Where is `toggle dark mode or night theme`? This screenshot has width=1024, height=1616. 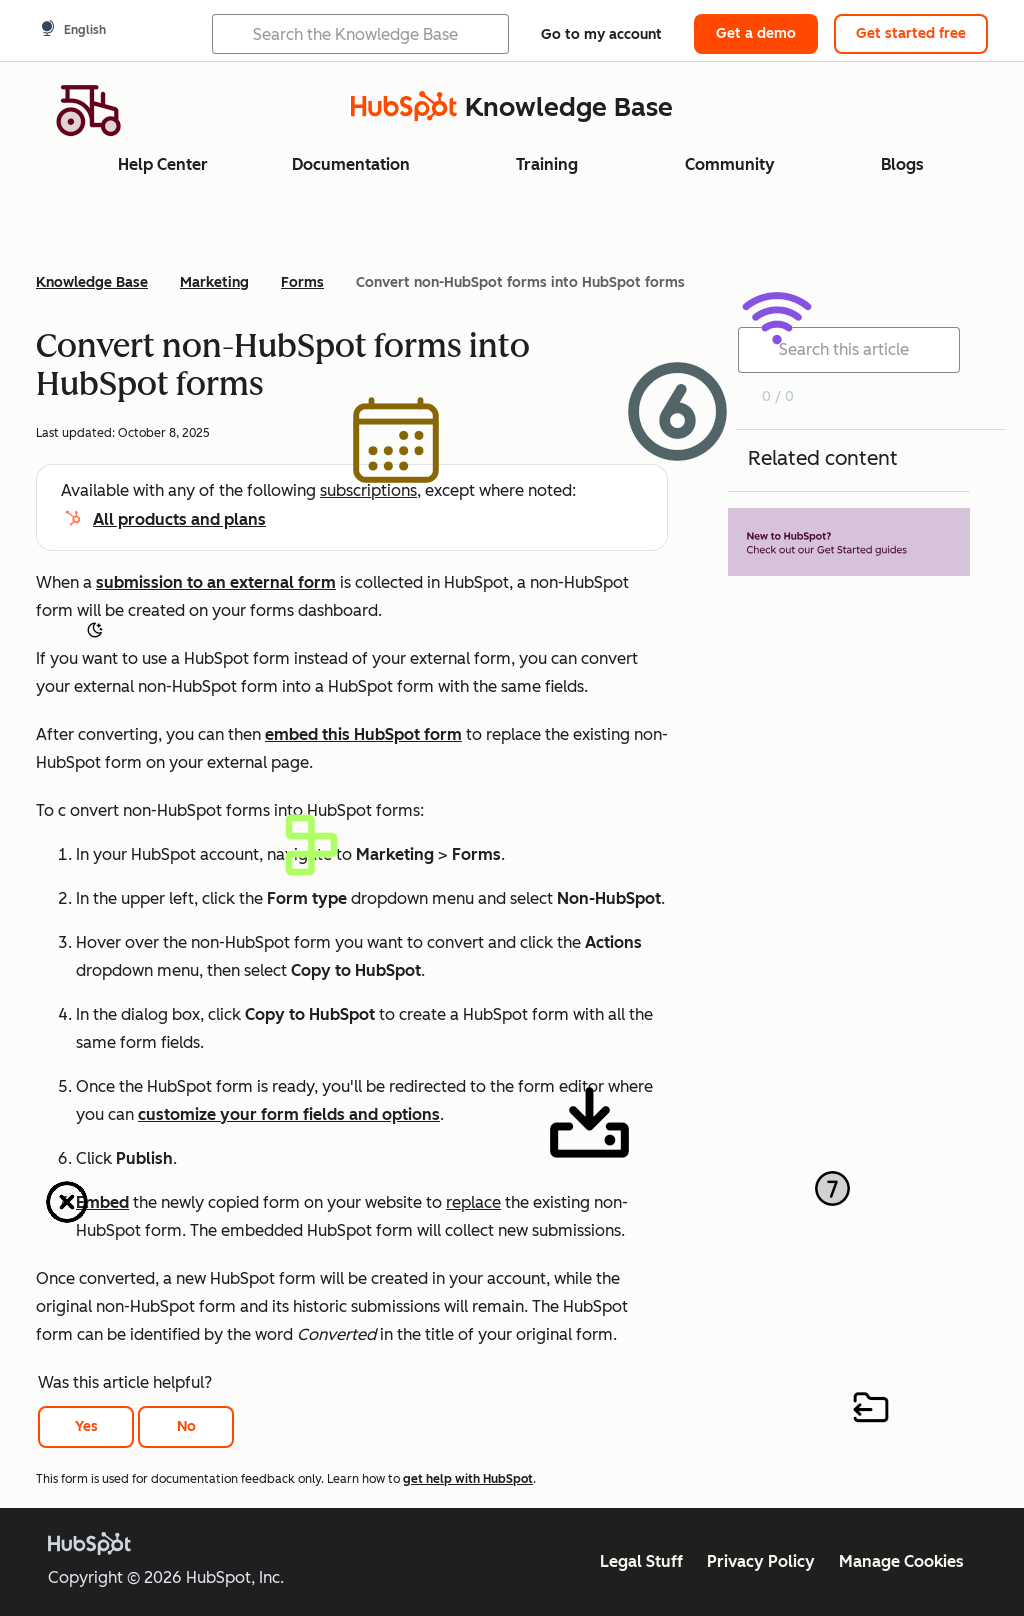 toggle dark mode or night theme is located at coordinates (95, 630).